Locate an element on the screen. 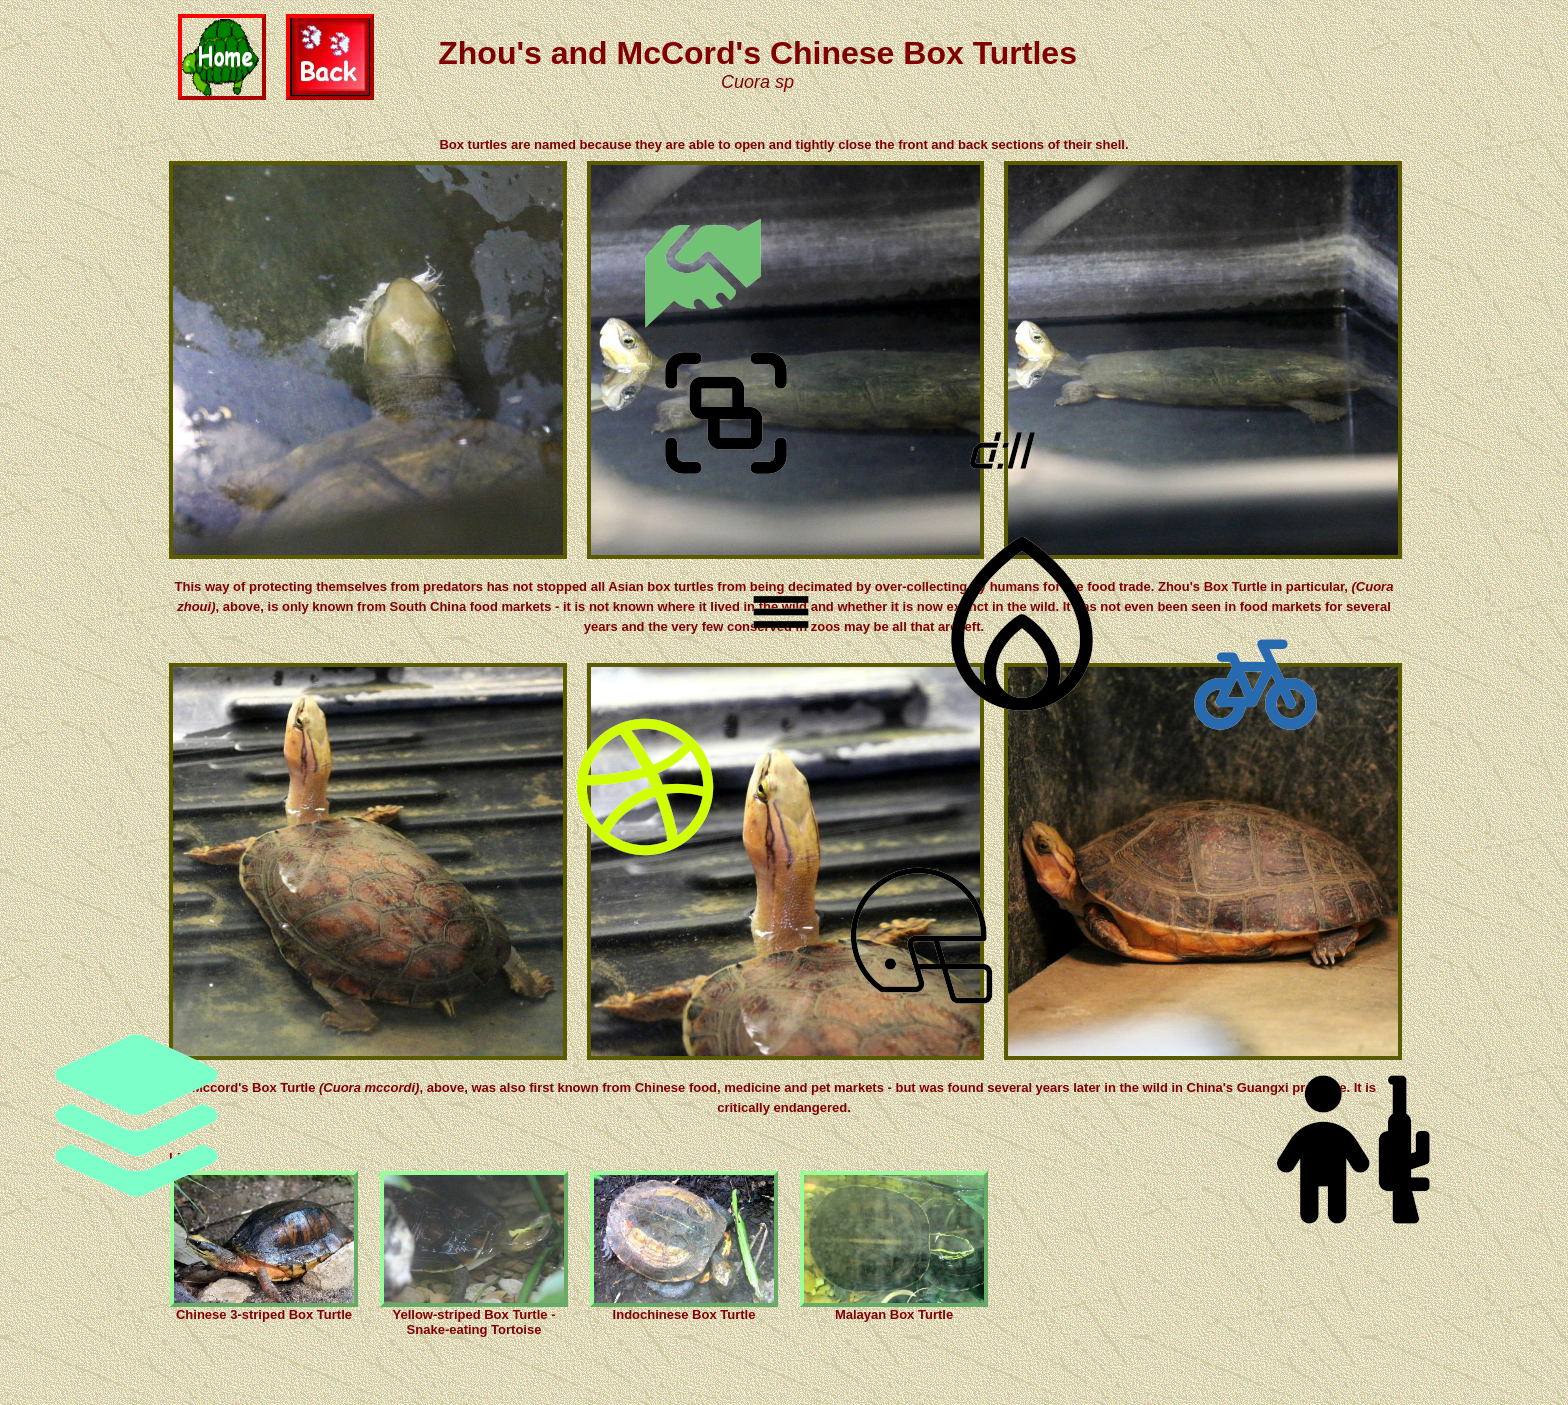 Image resolution: width=1568 pixels, height=1405 pixels. open navigation menu is located at coordinates (781, 612).